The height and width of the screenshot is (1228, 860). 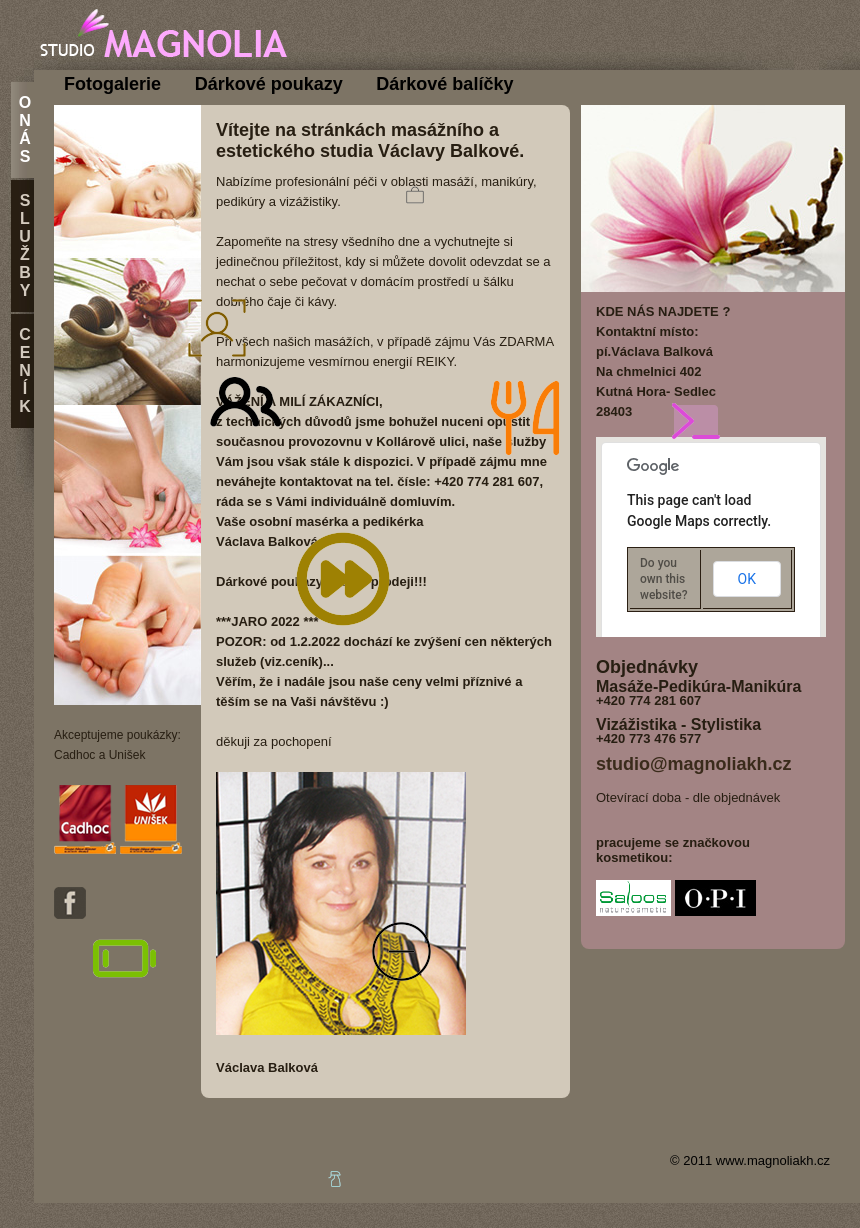 I want to click on open the command line terminal, so click(x=696, y=421).